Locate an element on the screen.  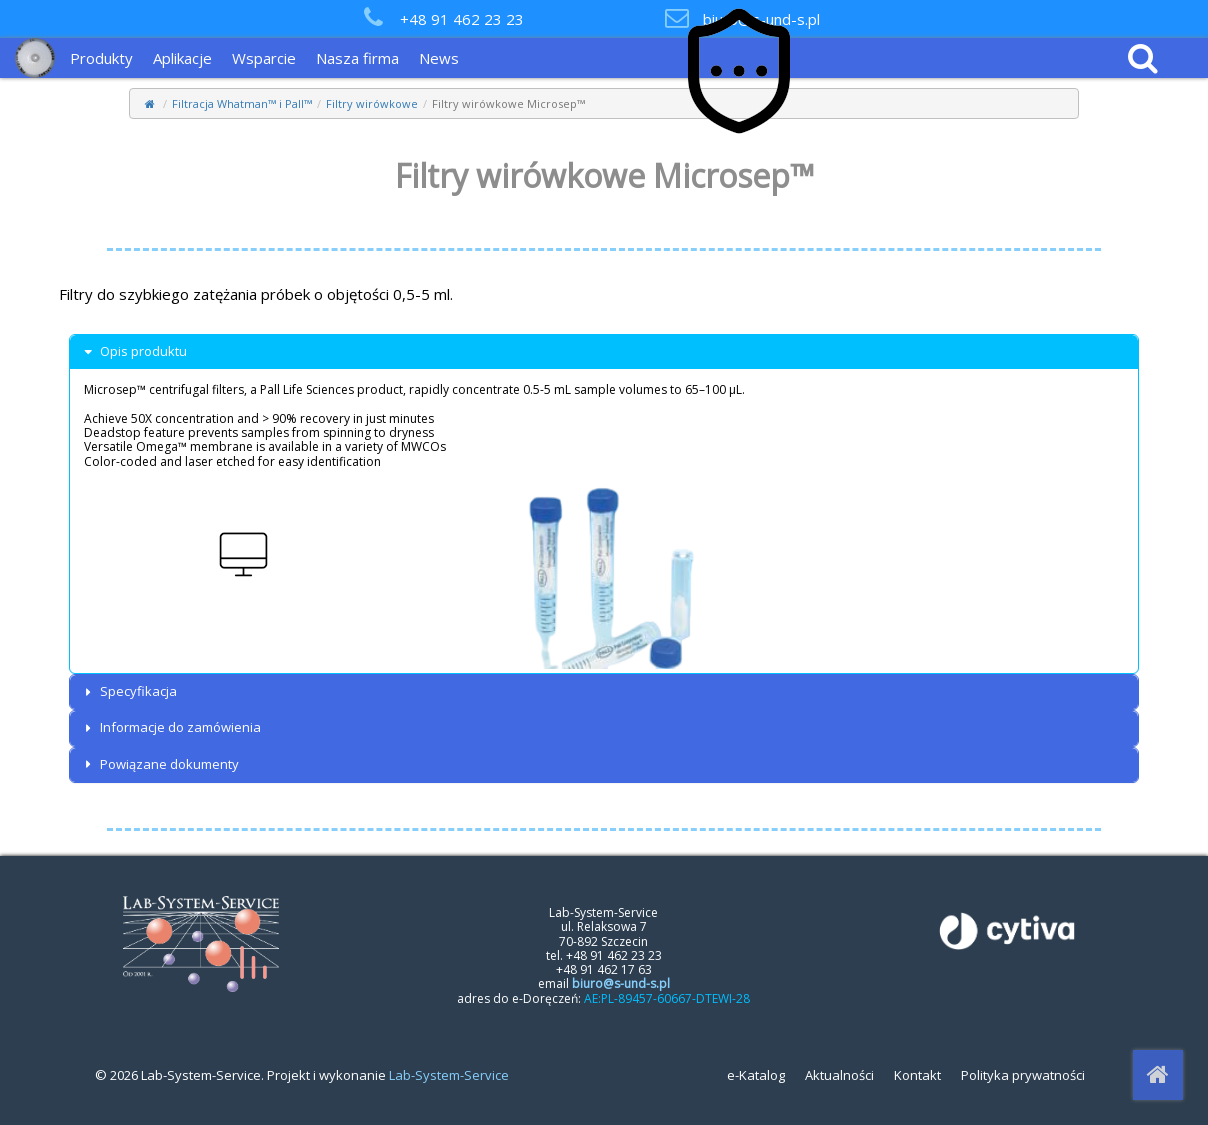
switch to desktop view is located at coordinates (243, 552).